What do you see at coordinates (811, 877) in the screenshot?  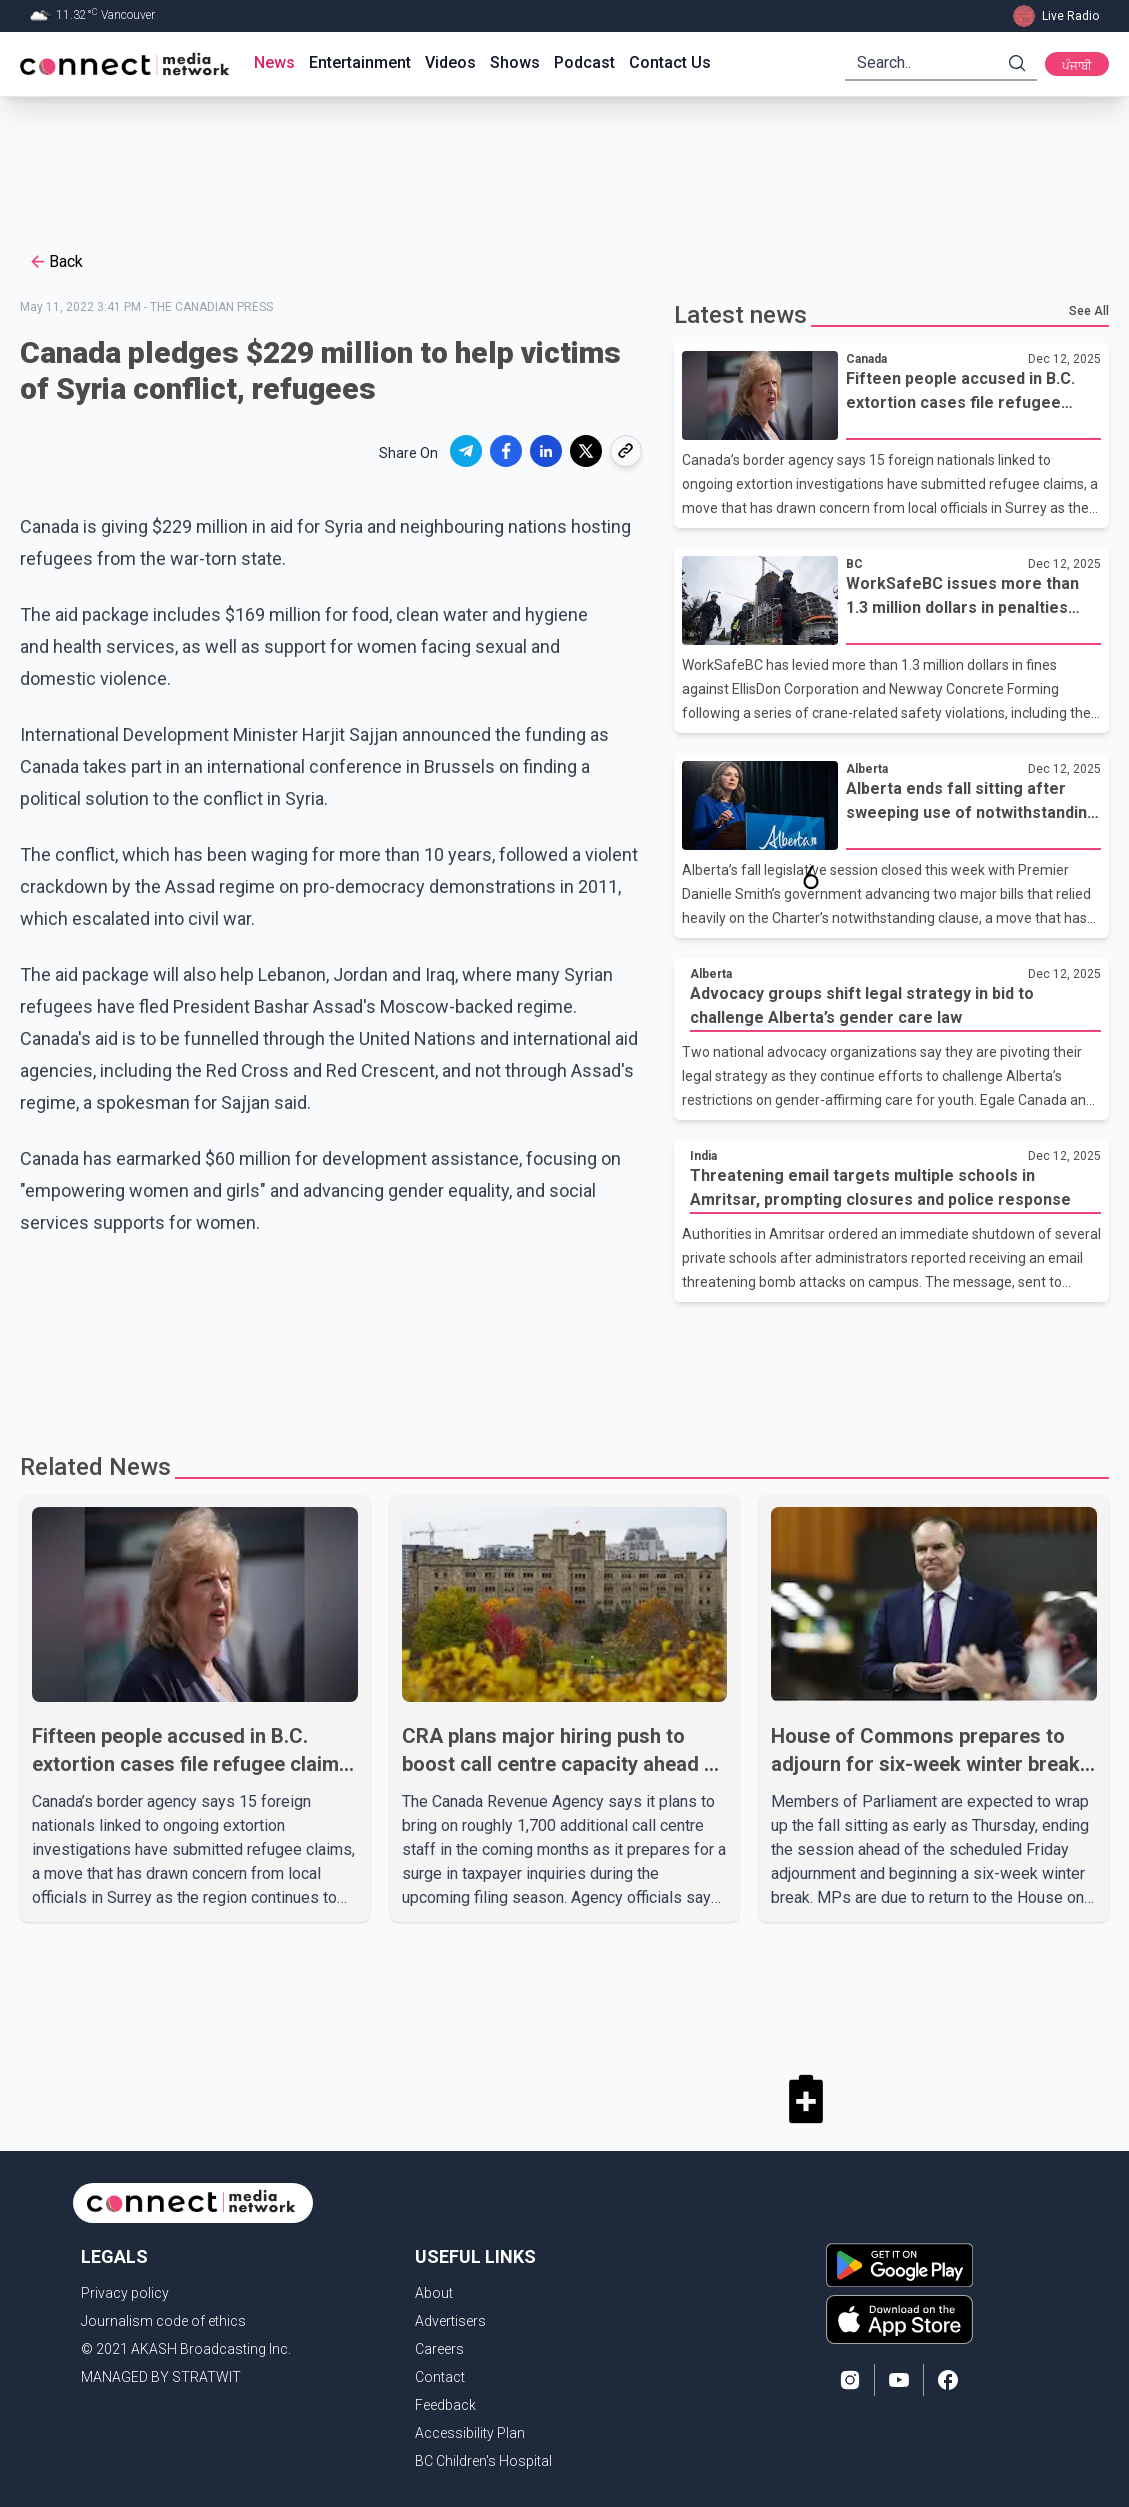 I see `indicates item number 6 in a list or sequence` at bounding box center [811, 877].